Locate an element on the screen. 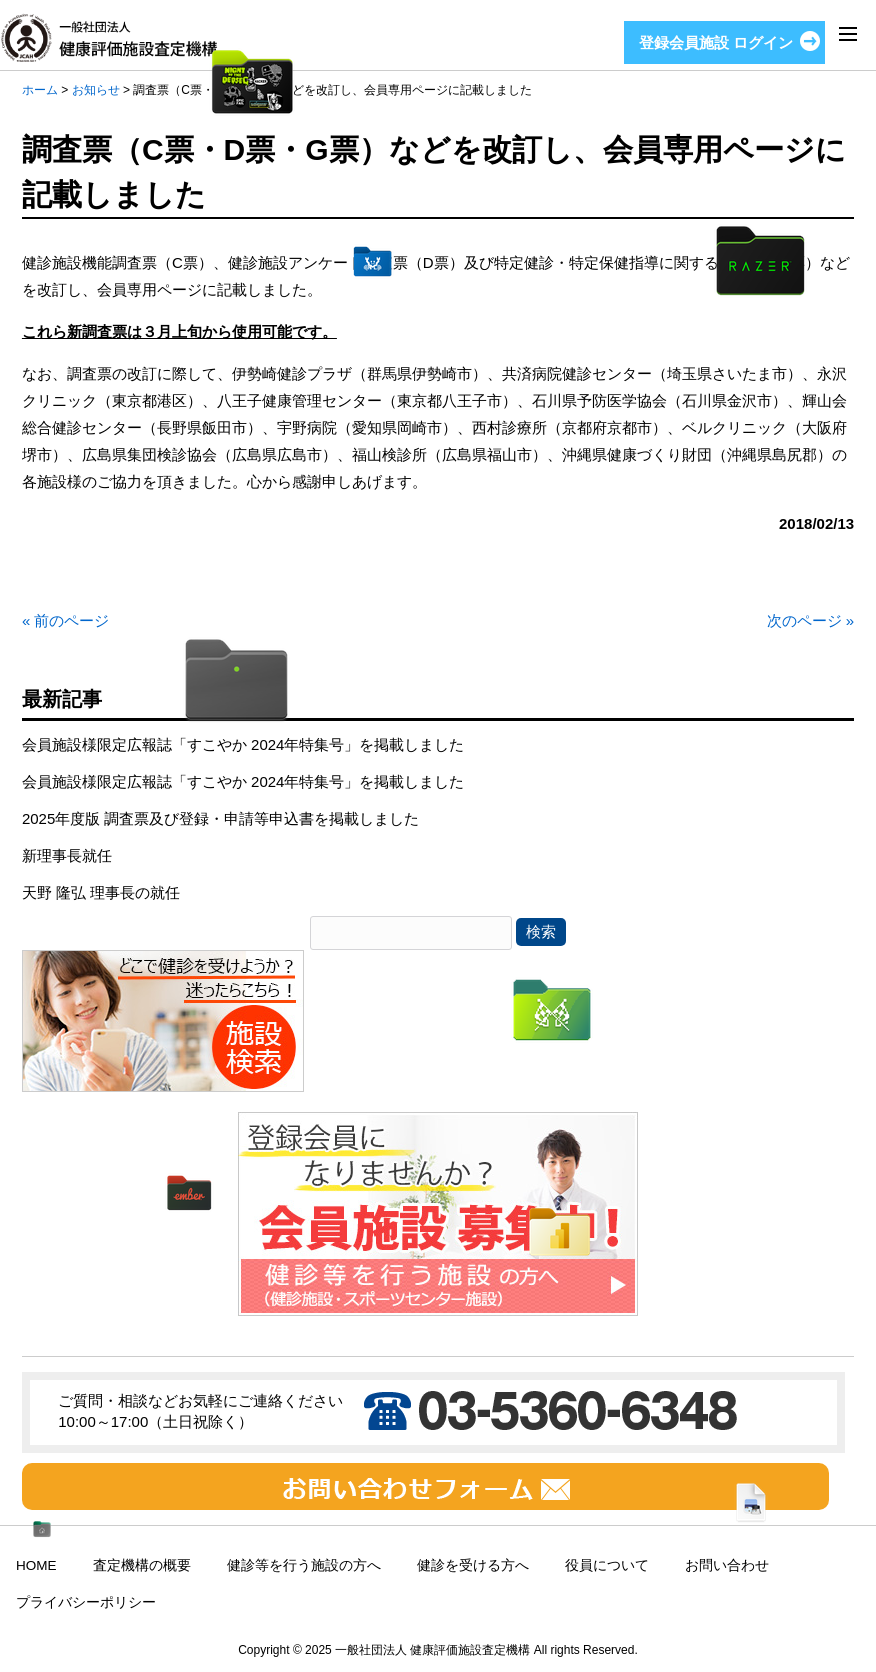  a generic image file is located at coordinates (751, 1503).